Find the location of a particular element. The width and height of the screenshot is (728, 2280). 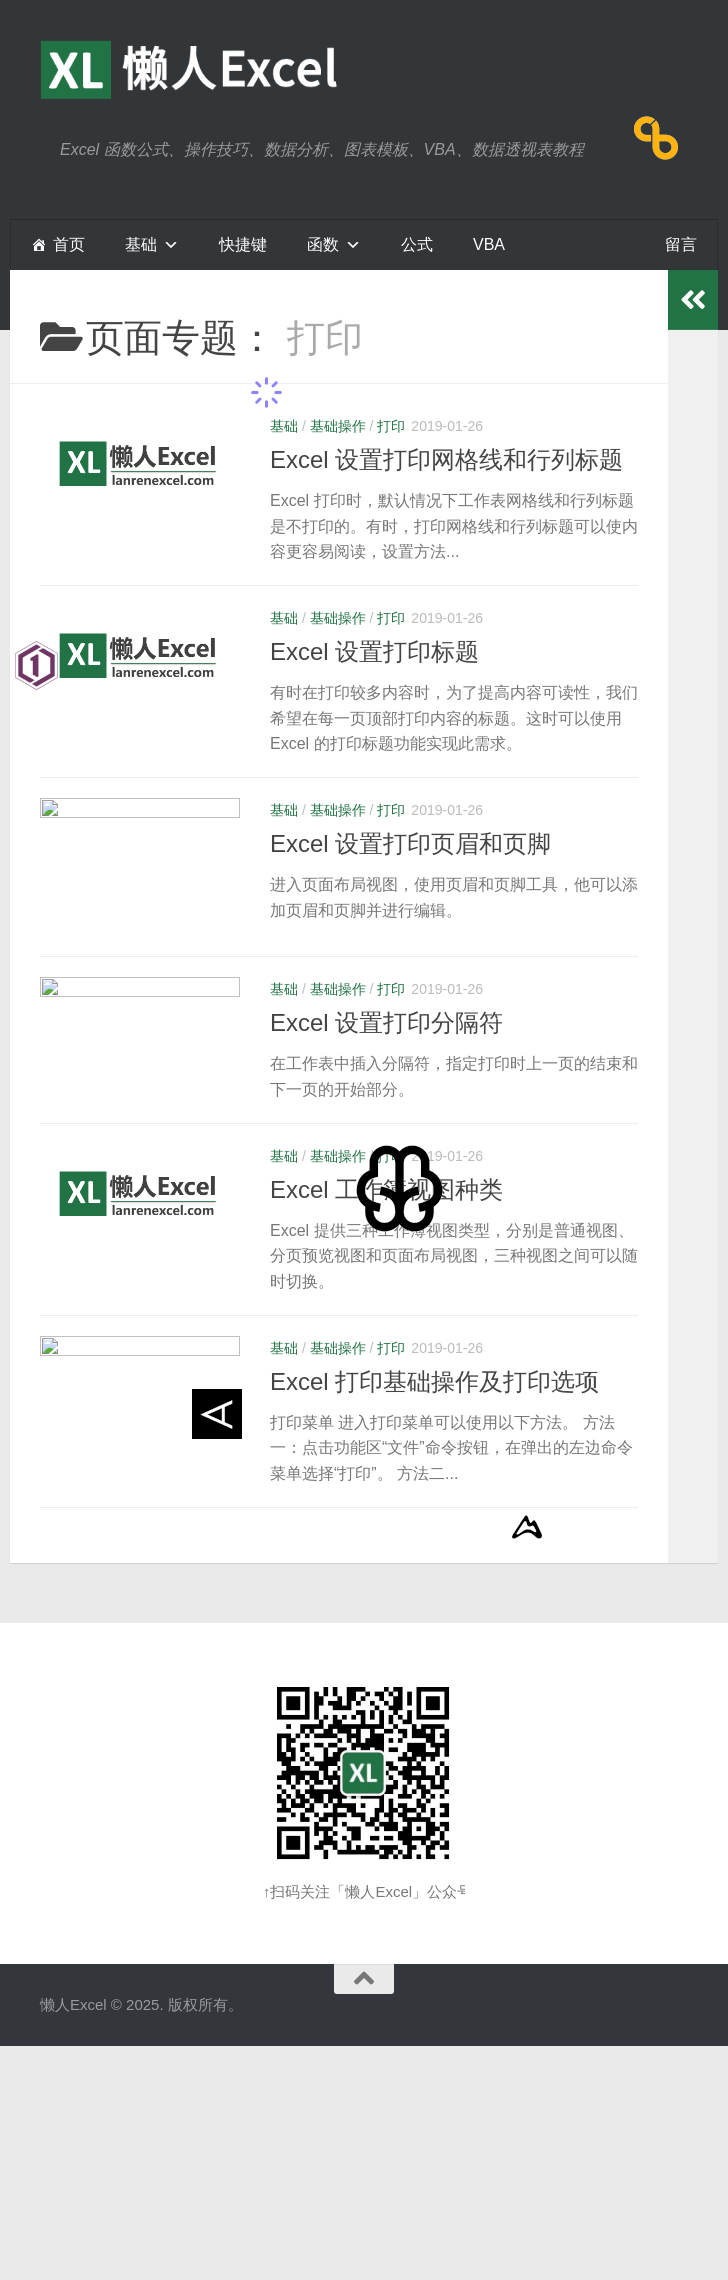

aerospike database logo is located at coordinates (217, 1414).